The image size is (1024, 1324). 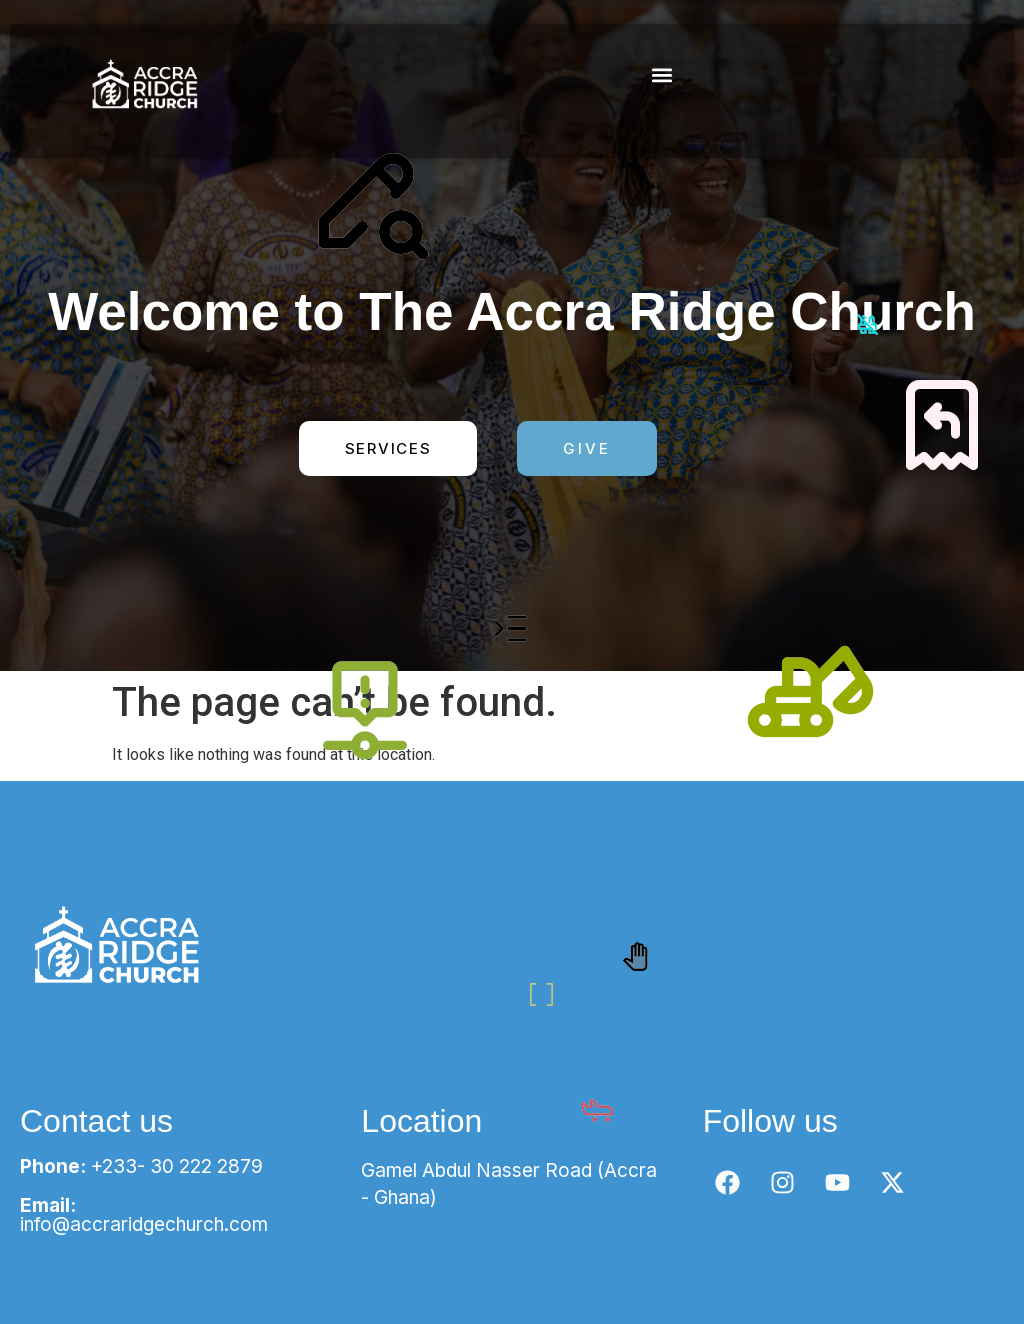 What do you see at coordinates (597, 1110) in the screenshot?
I see `flight has landed or is on the ground` at bounding box center [597, 1110].